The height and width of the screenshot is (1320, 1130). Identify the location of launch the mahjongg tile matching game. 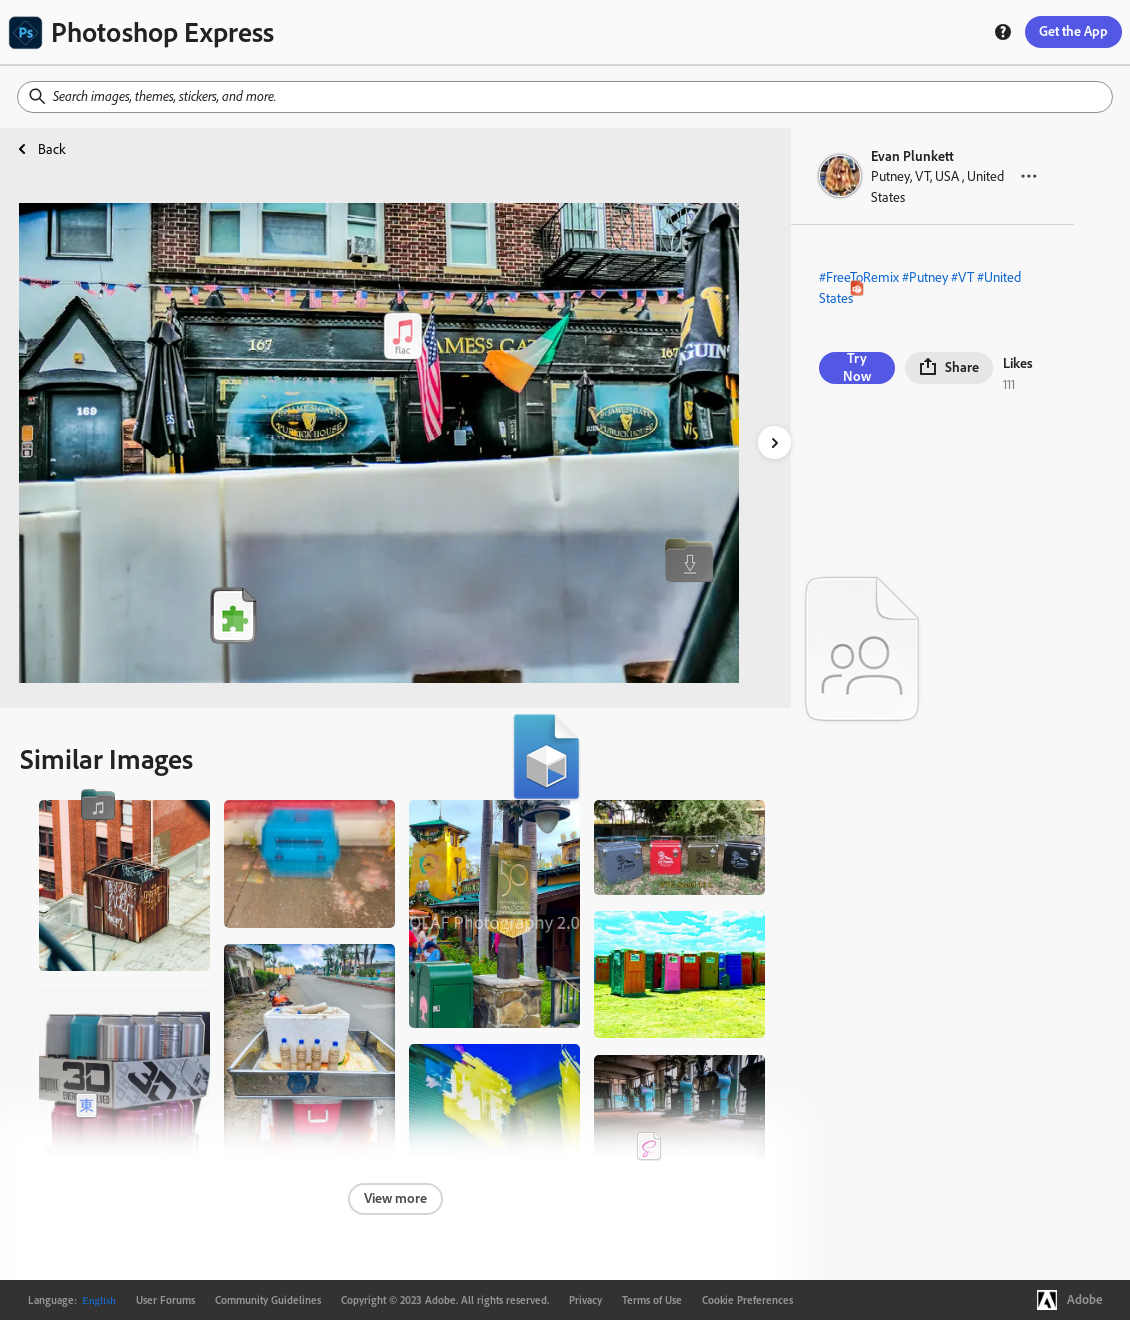
(86, 1105).